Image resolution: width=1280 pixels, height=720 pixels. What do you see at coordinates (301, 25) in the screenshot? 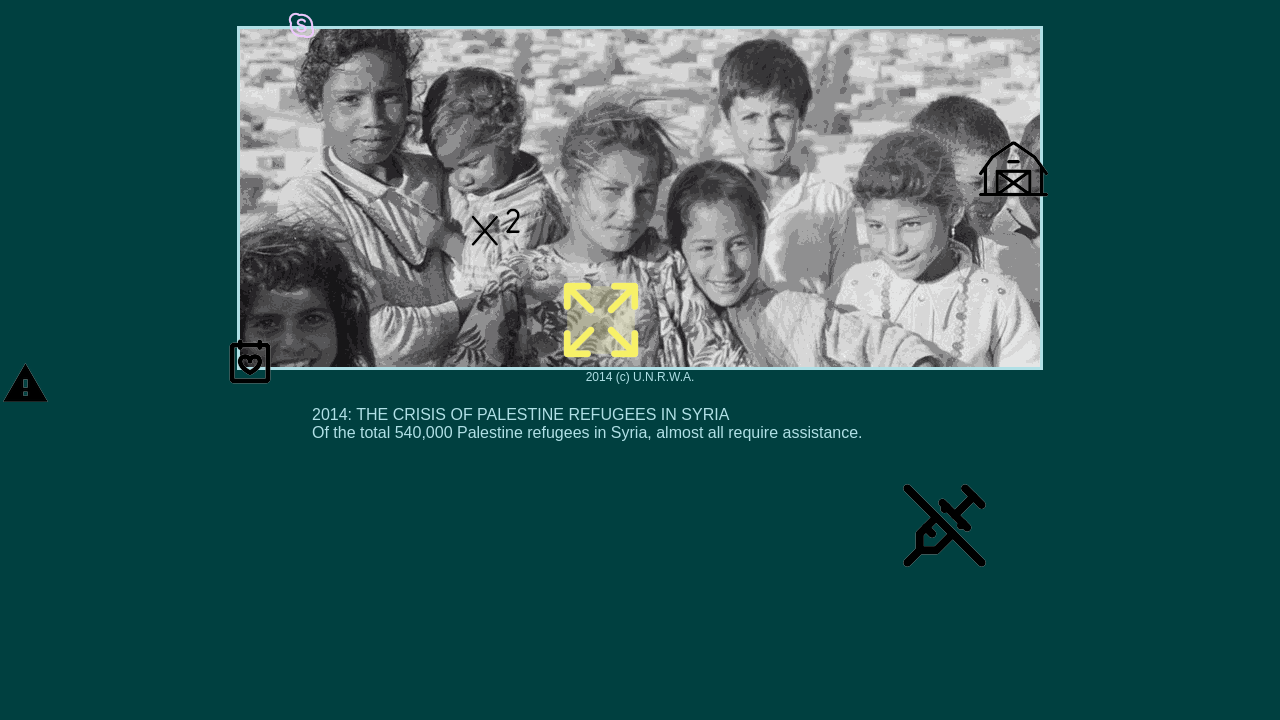
I see `open Skype app` at bounding box center [301, 25].